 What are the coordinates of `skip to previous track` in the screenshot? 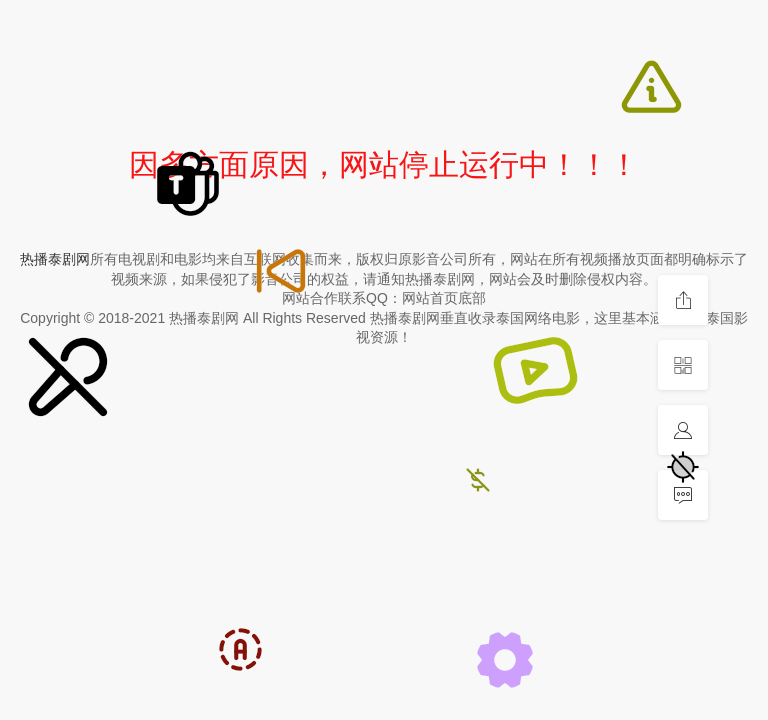 It's located at (281, 271).